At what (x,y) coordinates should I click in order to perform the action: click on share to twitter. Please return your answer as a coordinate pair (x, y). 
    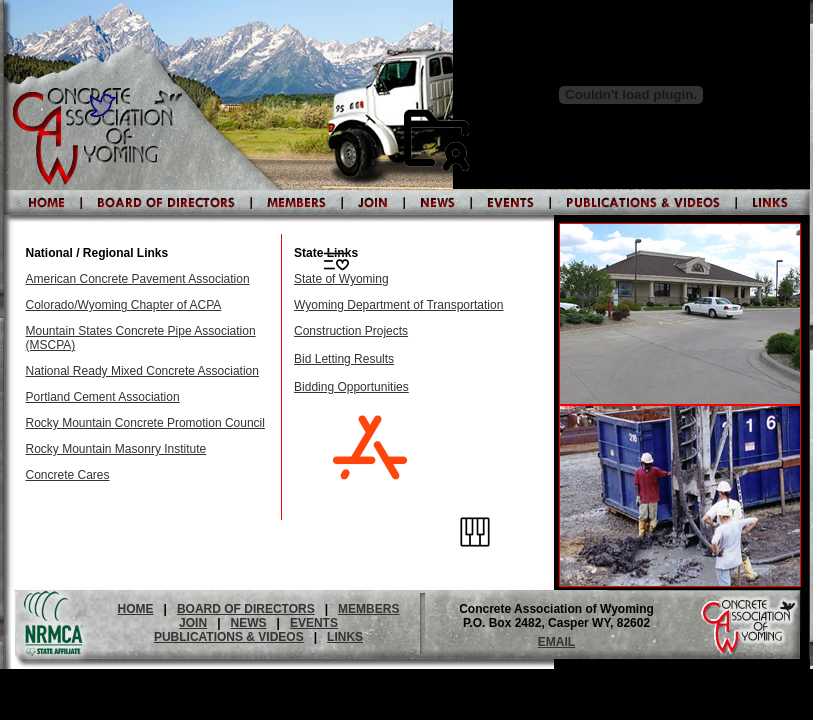
    Looking at the image, I should click on (101, 104).